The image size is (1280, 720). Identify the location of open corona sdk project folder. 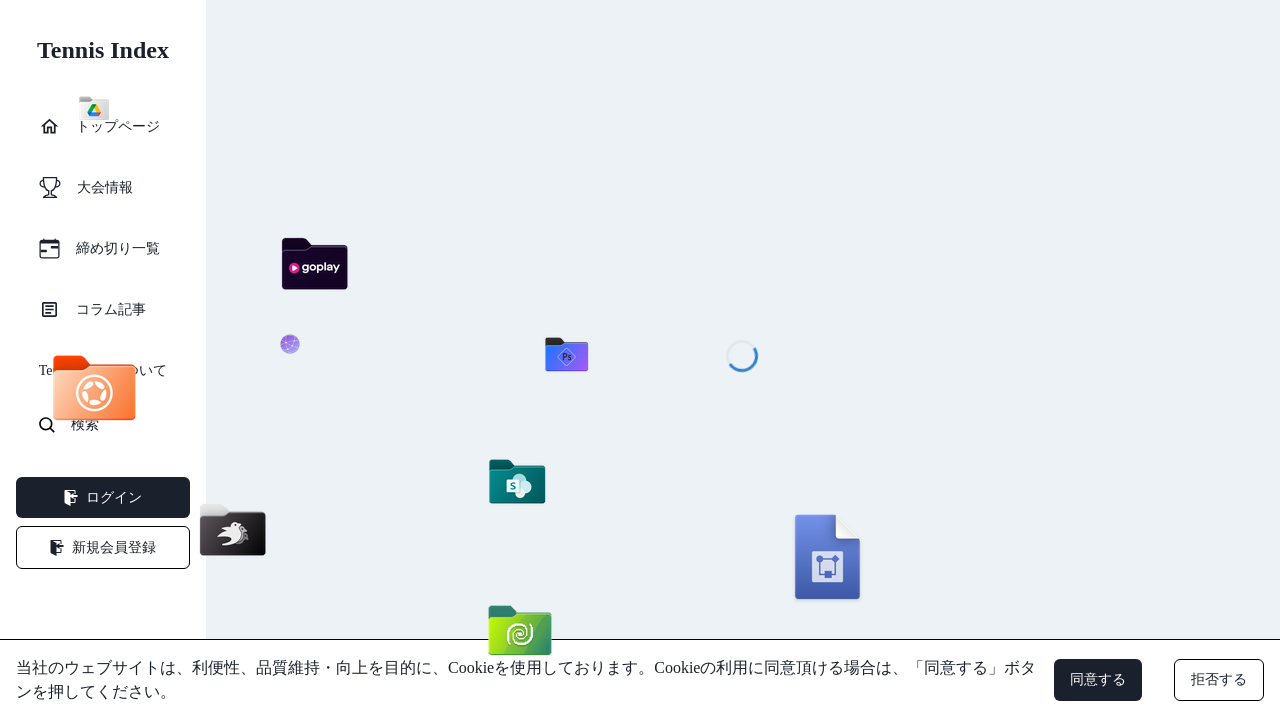
(94, 390).